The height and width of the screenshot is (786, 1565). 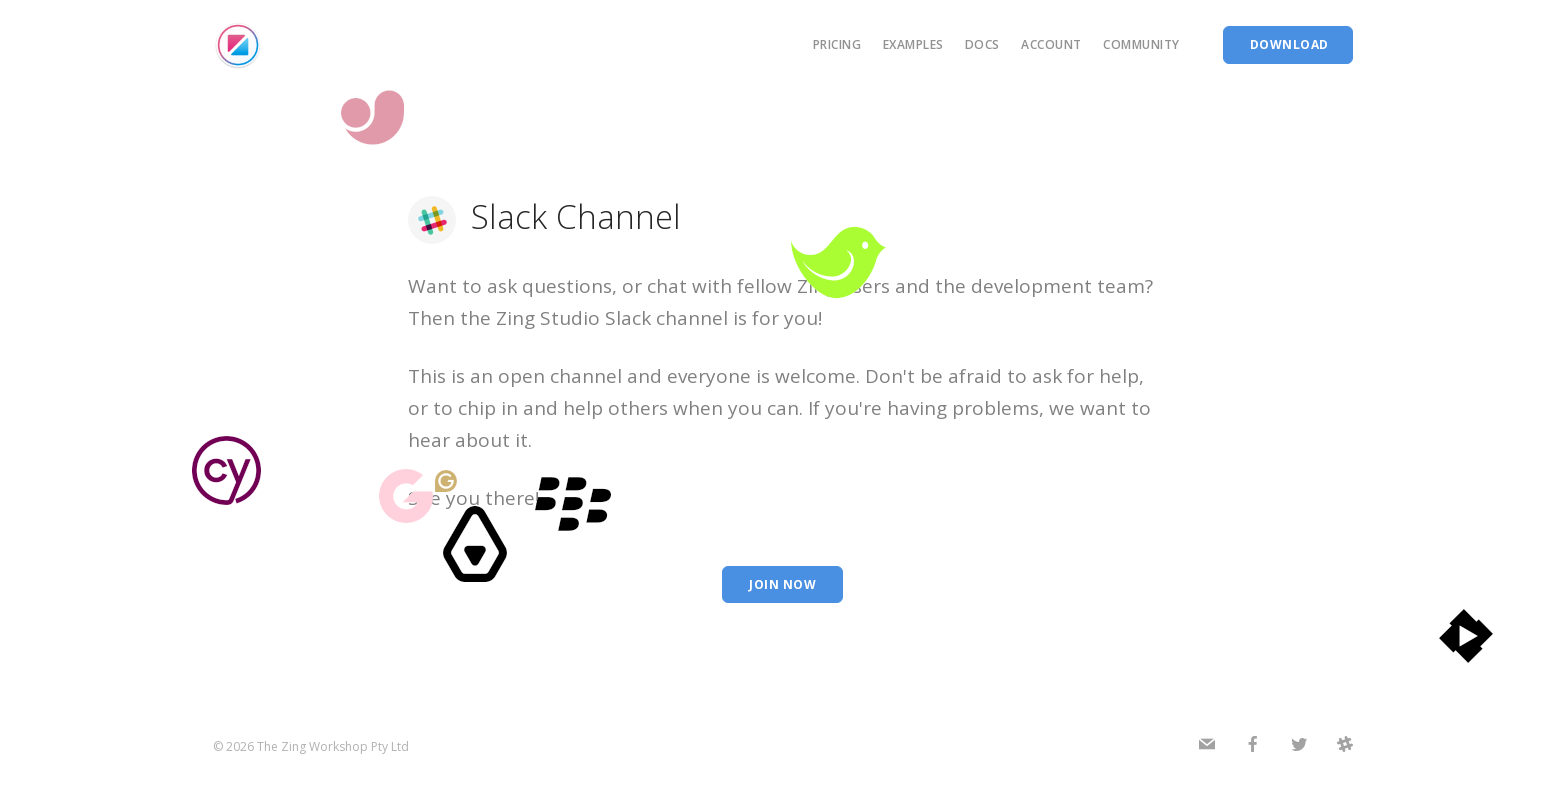 What do you see at coordinates (406, 496) in the screenshot?
I see `visit justgiving fundraising platform` at bounding box center [406, 496].